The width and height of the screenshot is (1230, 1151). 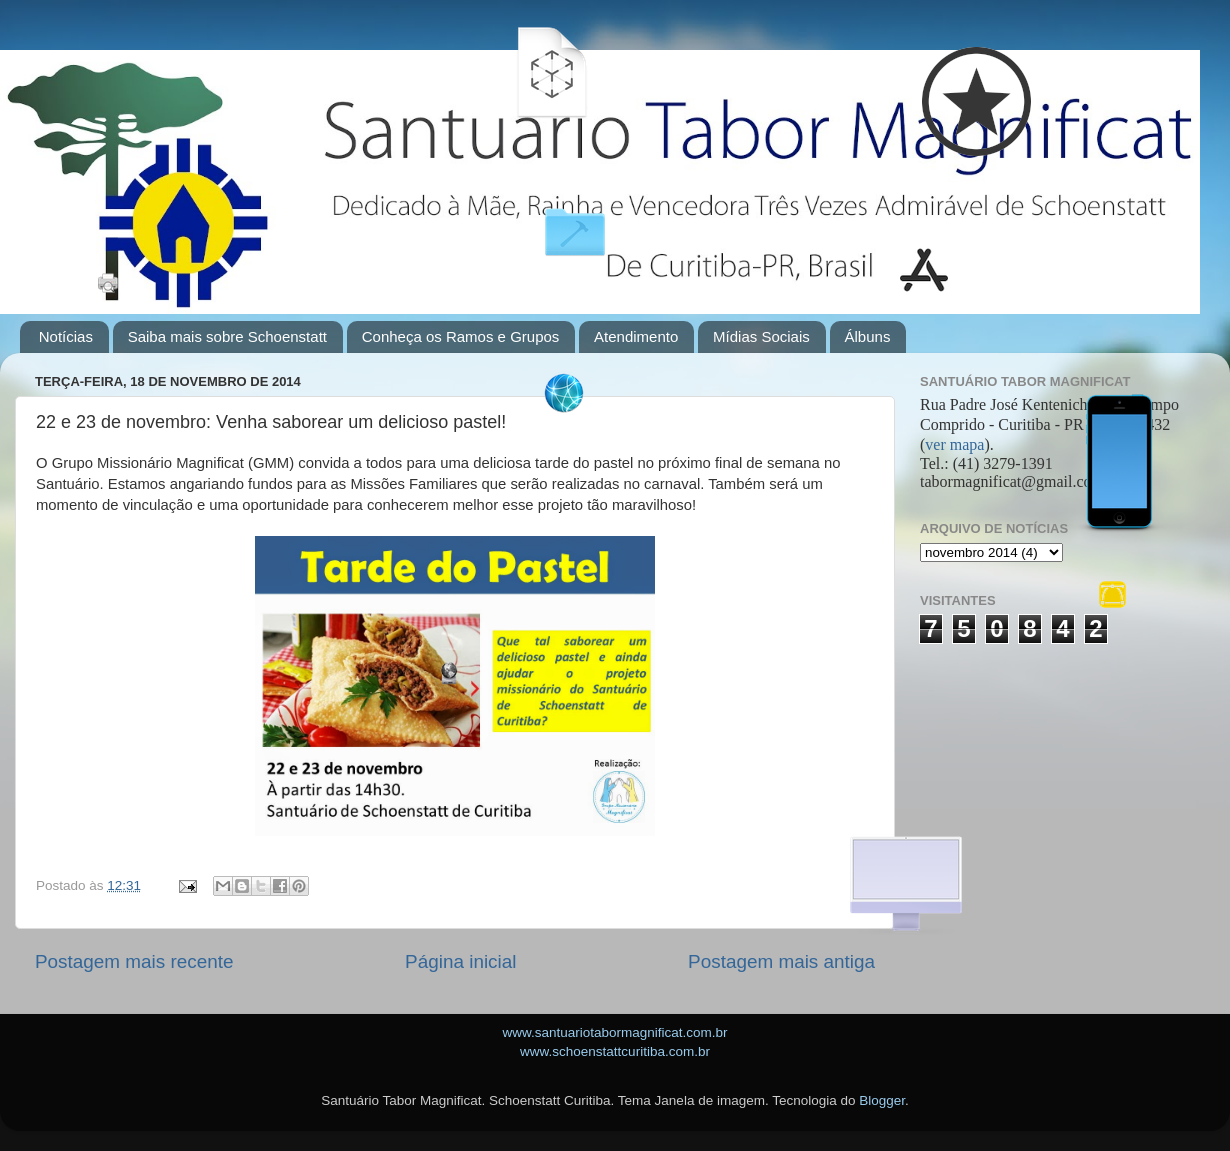 What do you see at coordinates (552, 74) in the screenshot?
I see `open an augmented reality file` at bounding box center [552, 74].